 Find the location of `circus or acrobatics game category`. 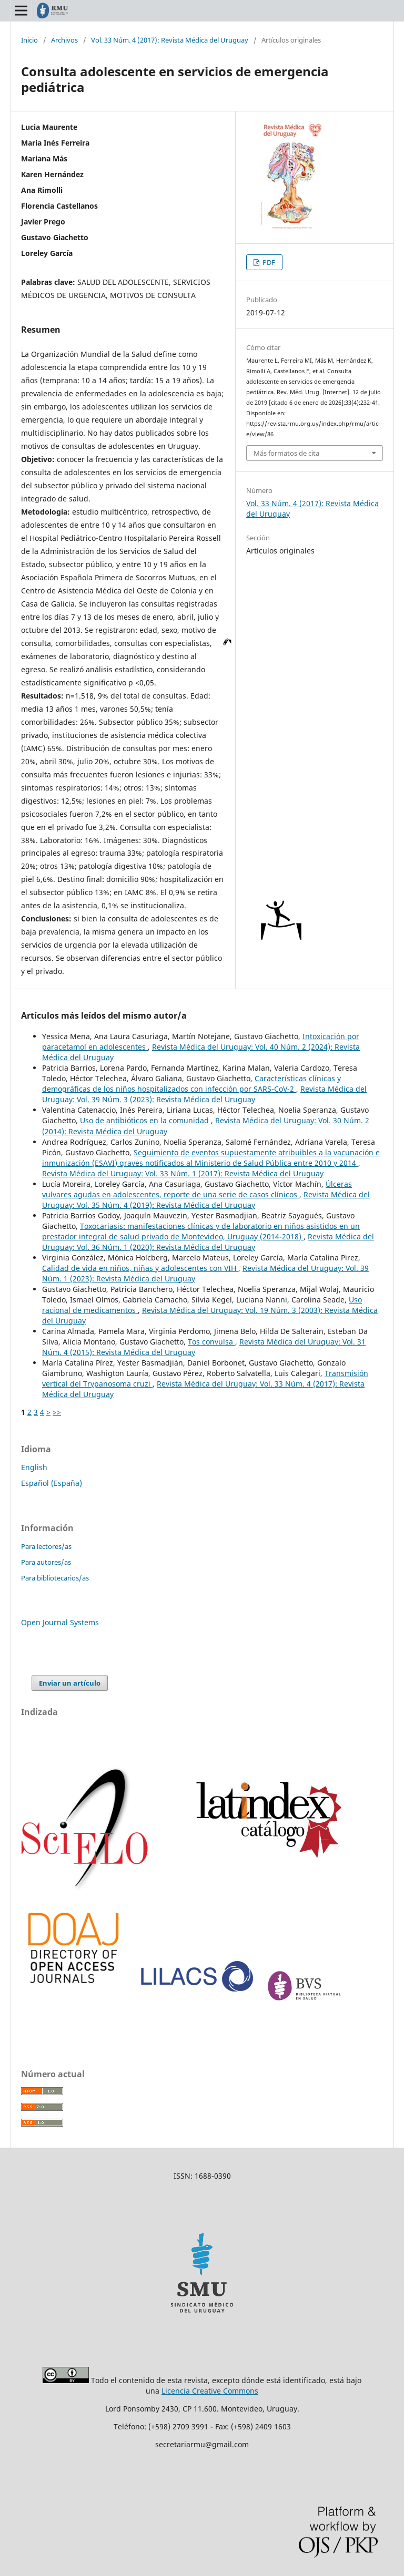

circus or acrobatics game category is located at coordinates (281, 919).